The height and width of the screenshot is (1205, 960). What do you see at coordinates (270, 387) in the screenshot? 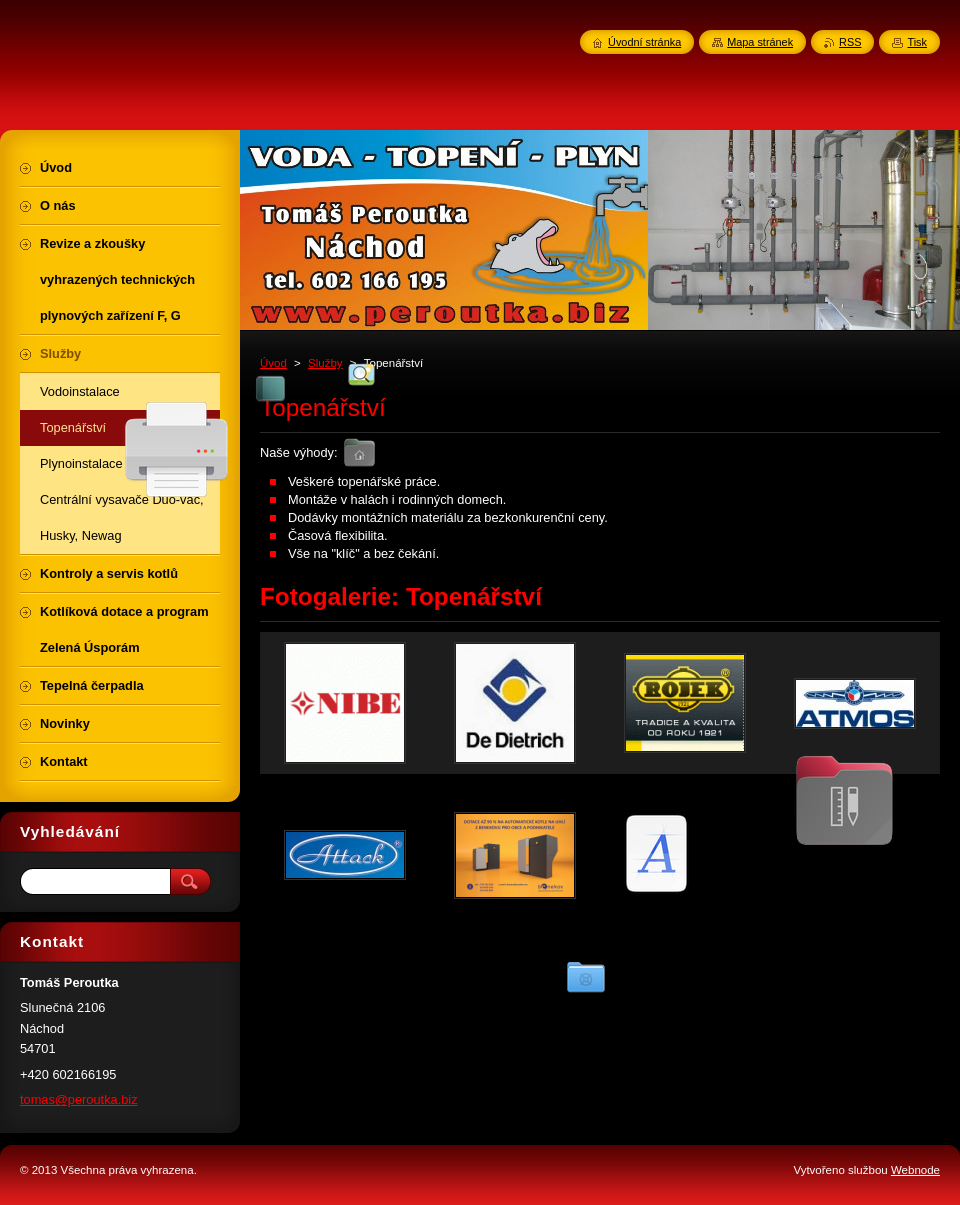
I see `access the desktop folder` at bounding box center [270, 387].